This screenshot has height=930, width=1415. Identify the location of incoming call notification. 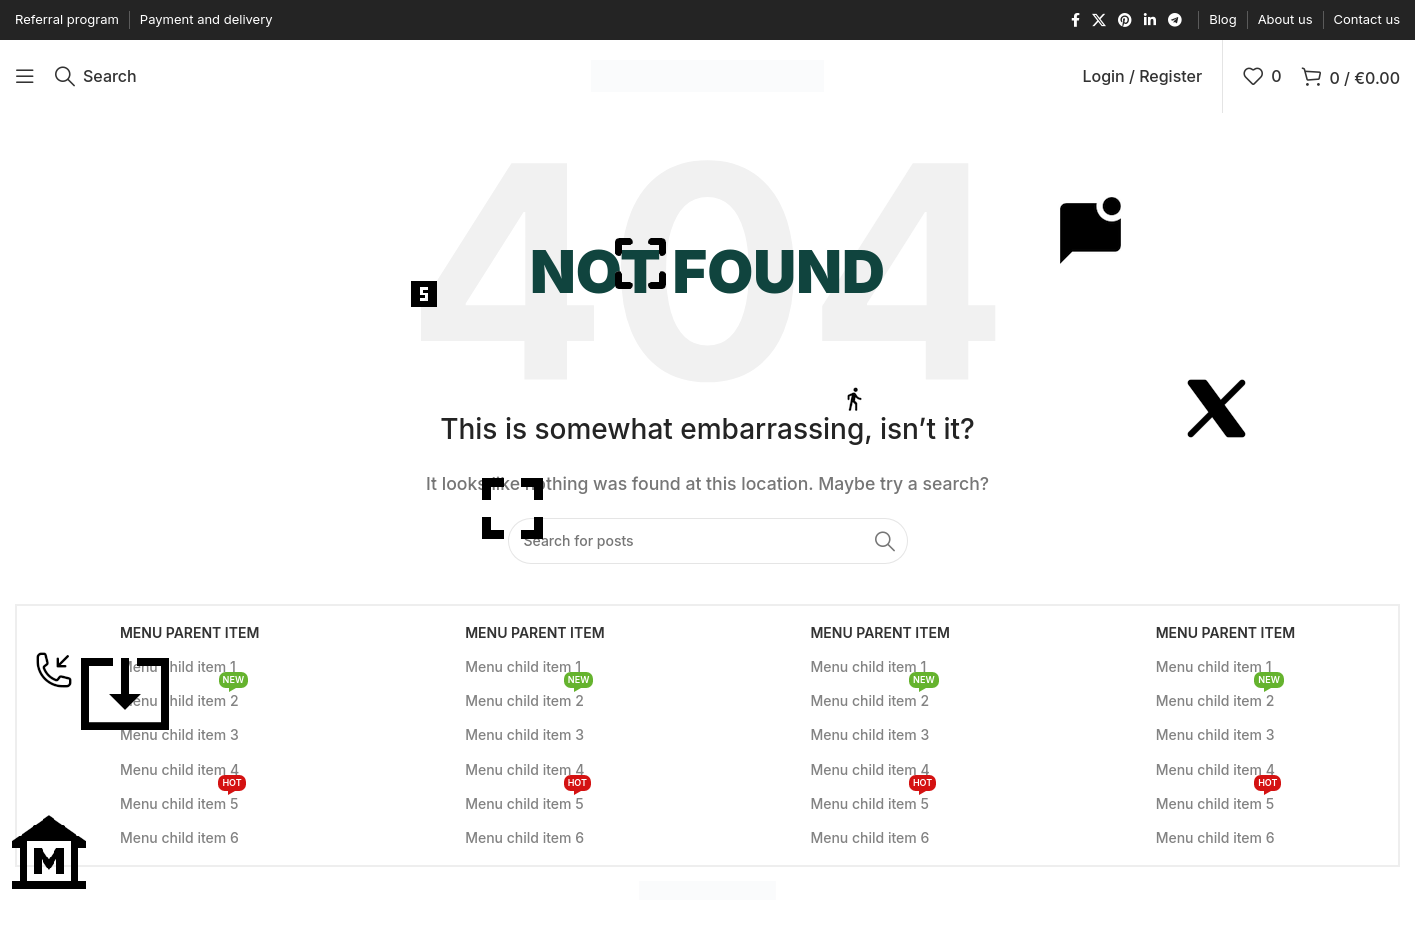
(54, 670).